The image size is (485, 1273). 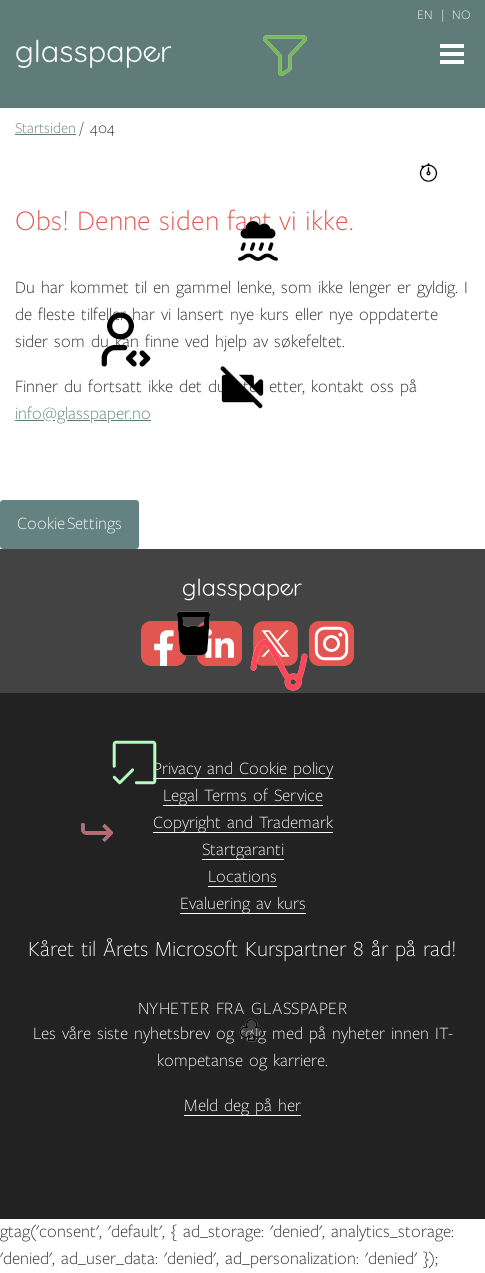 I want to click on represents the clubs suit in a card game, so click(x=251, y=1030).